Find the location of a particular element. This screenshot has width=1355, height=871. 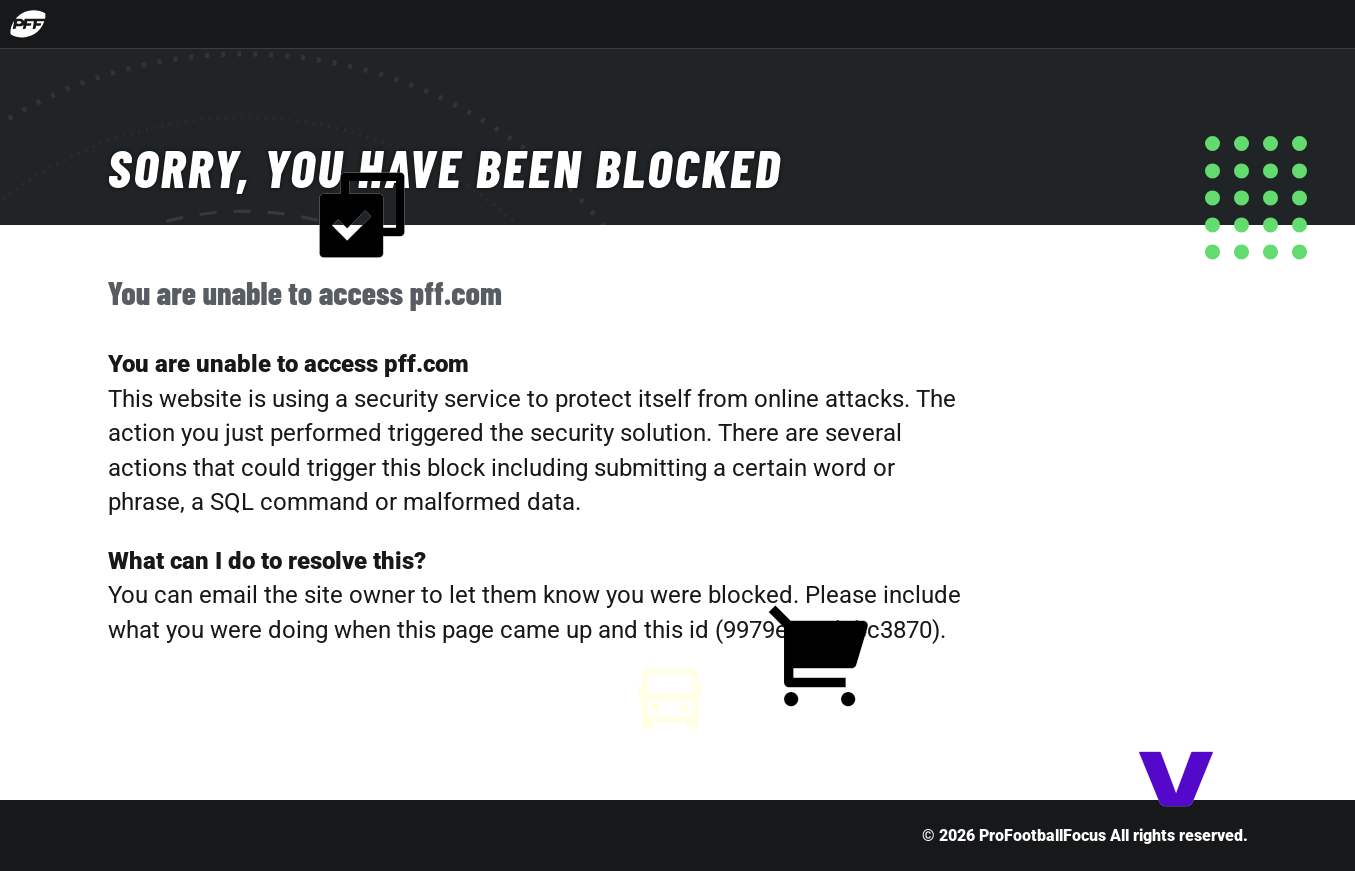

view your shopping cart is located at coordinates (822, 654).